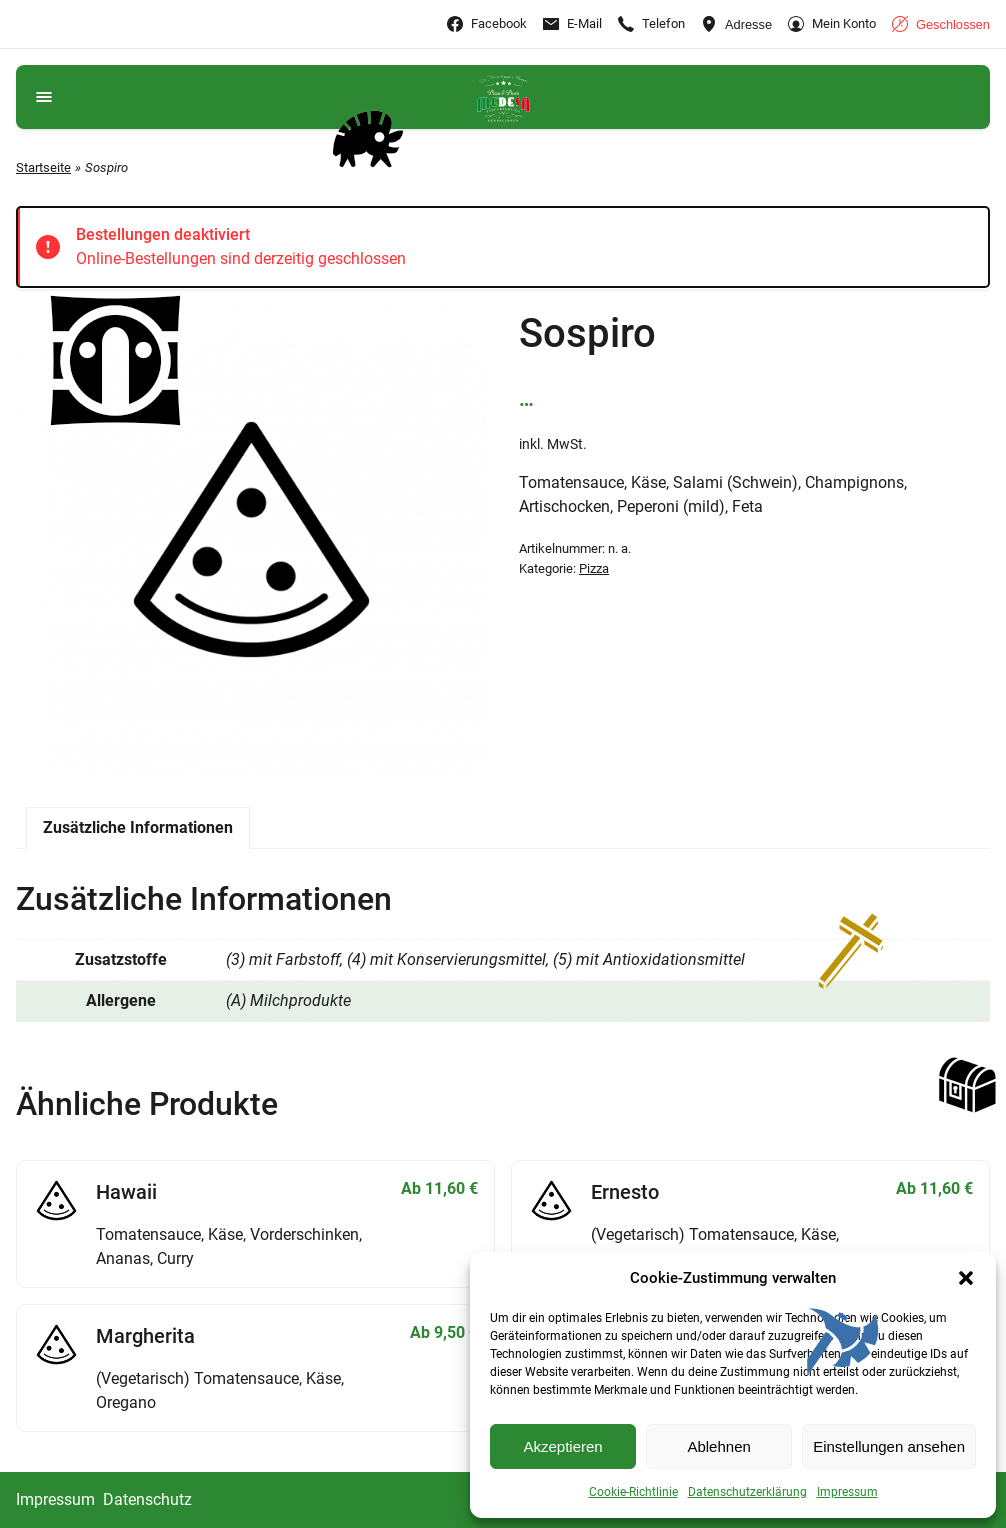 This screenshot has height=1528, width=1006. Describe the element at coordinates (967, 1085) in the screenshot. I see `a locked or secured inventory chest` at that location.